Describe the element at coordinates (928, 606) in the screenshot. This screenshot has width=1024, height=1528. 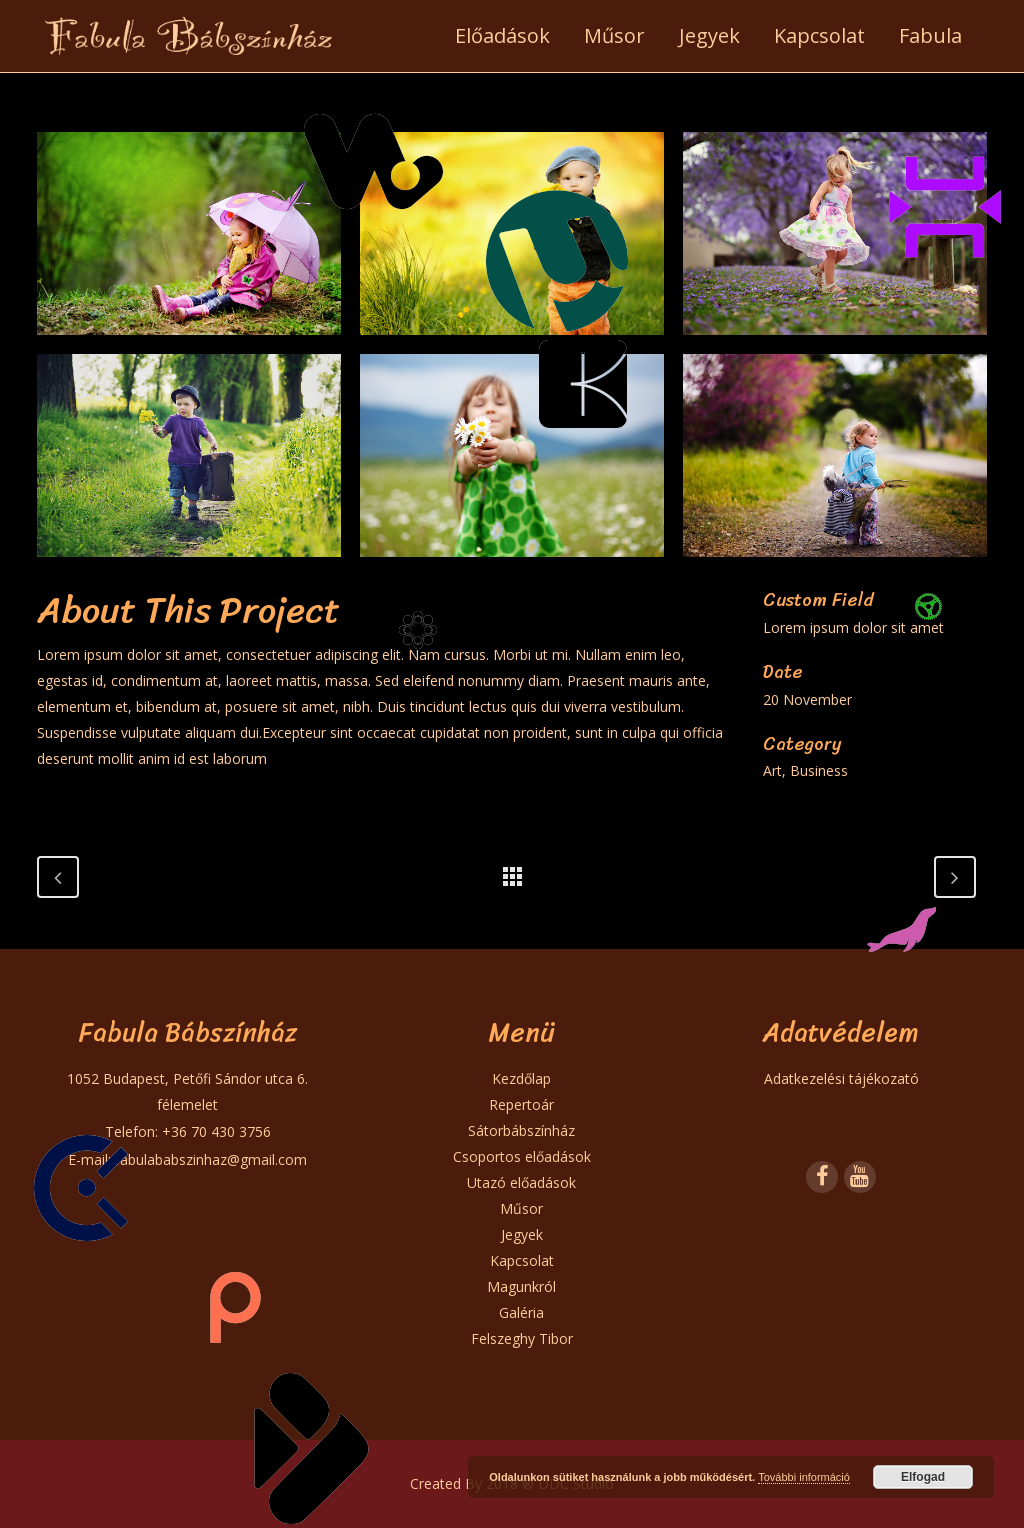
I see `actix web framework logo` at that location.